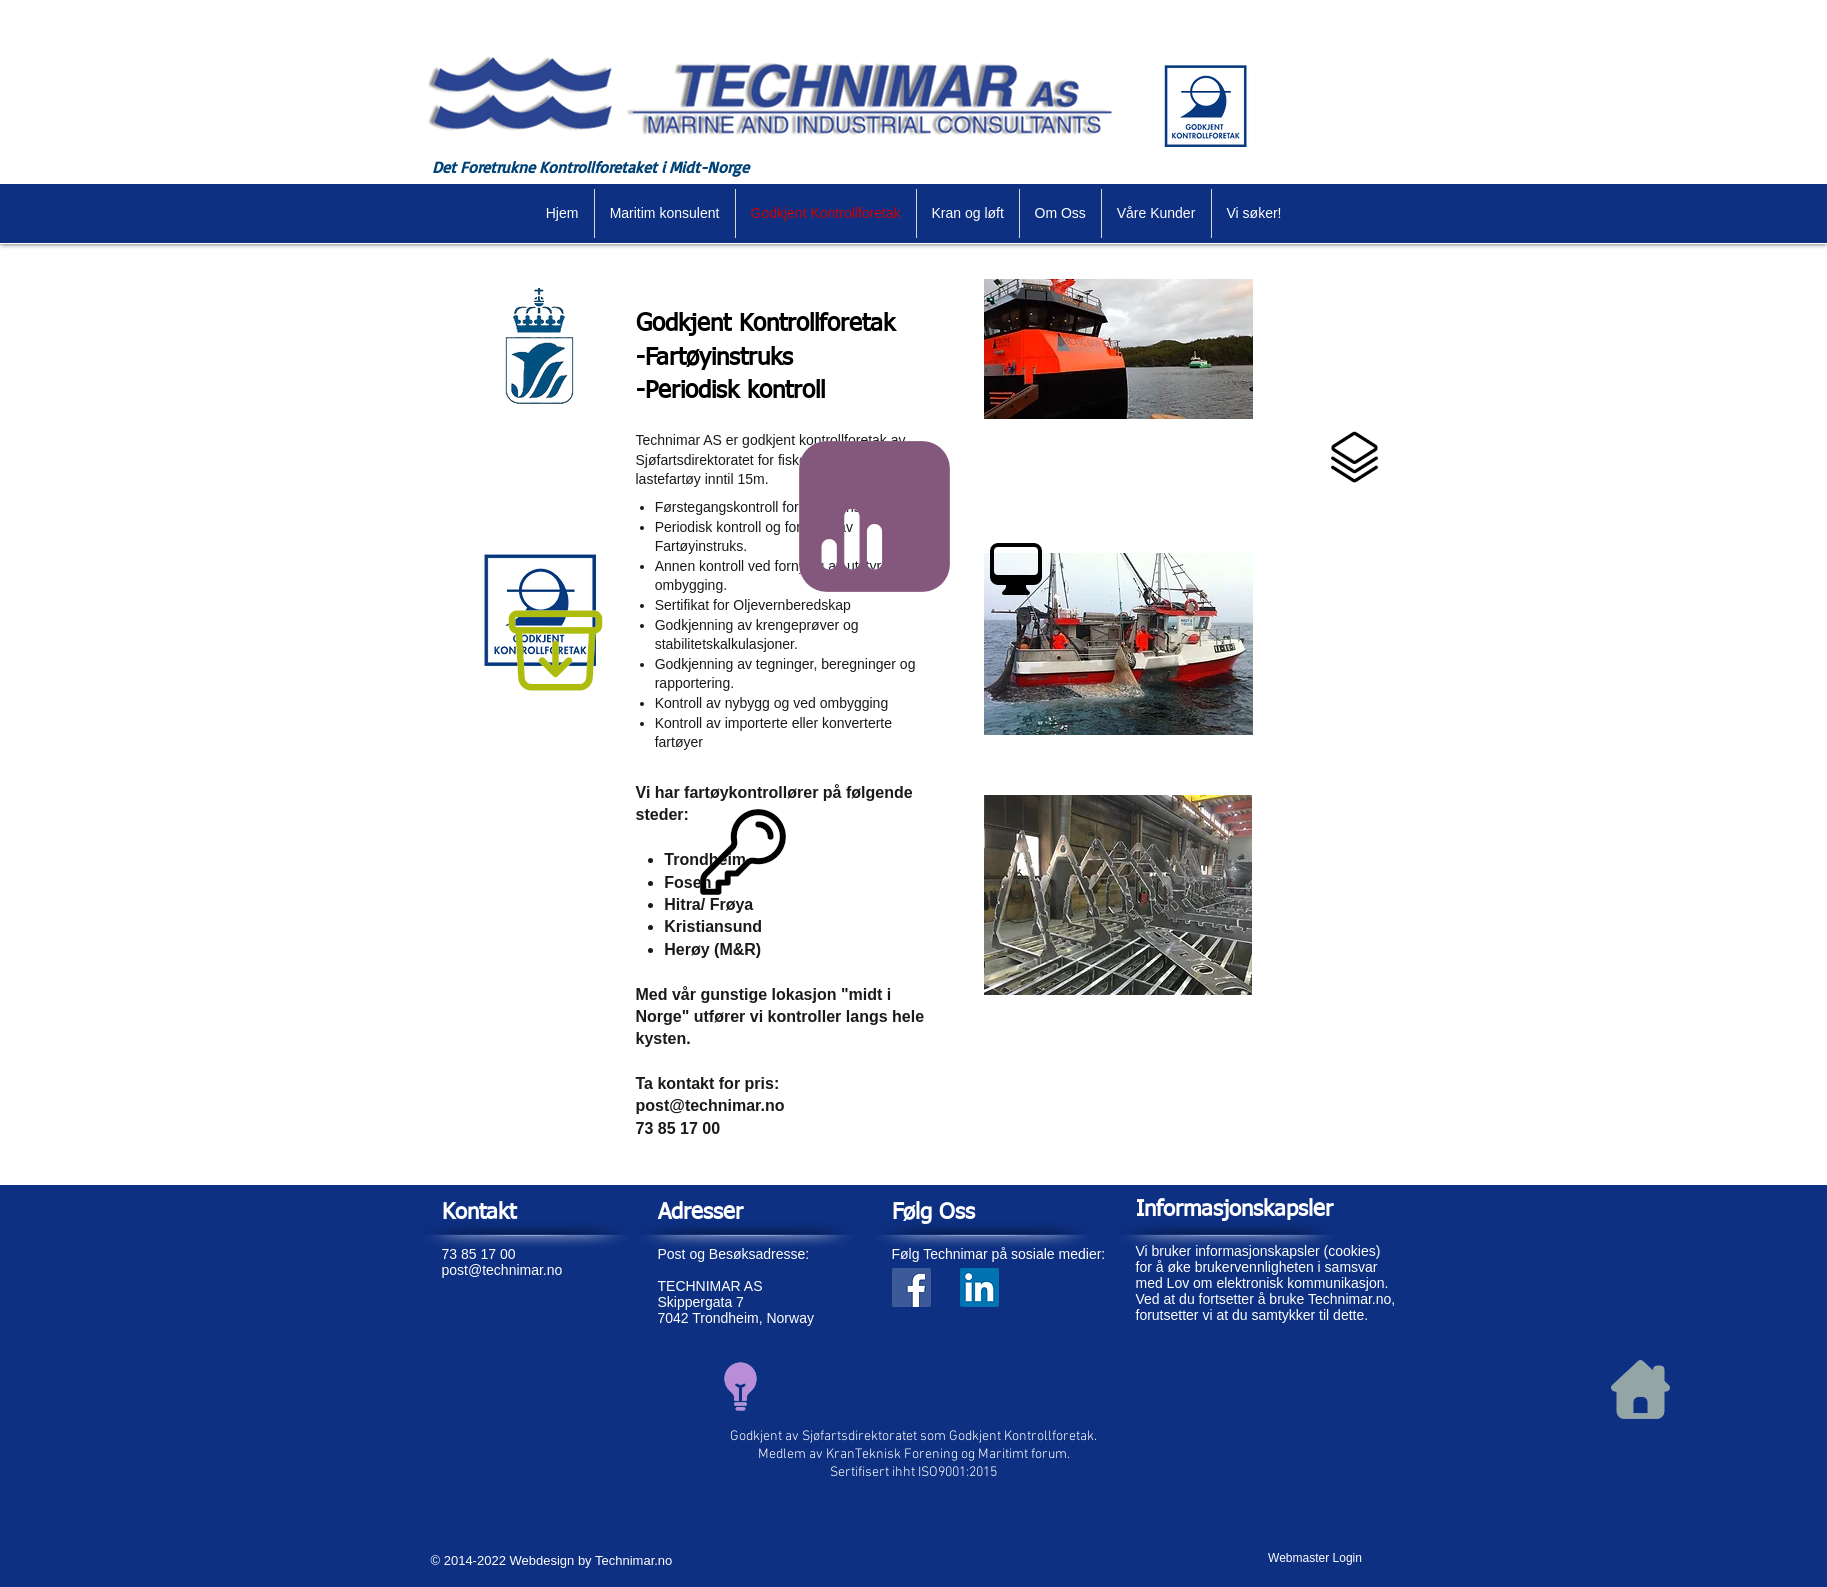  I want to click on align content to bottom-left corner, so click(874, 516).